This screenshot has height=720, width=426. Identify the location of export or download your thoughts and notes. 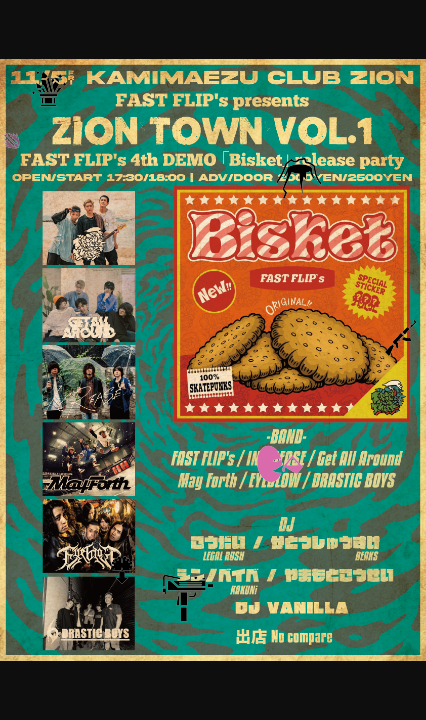
(122, 570).